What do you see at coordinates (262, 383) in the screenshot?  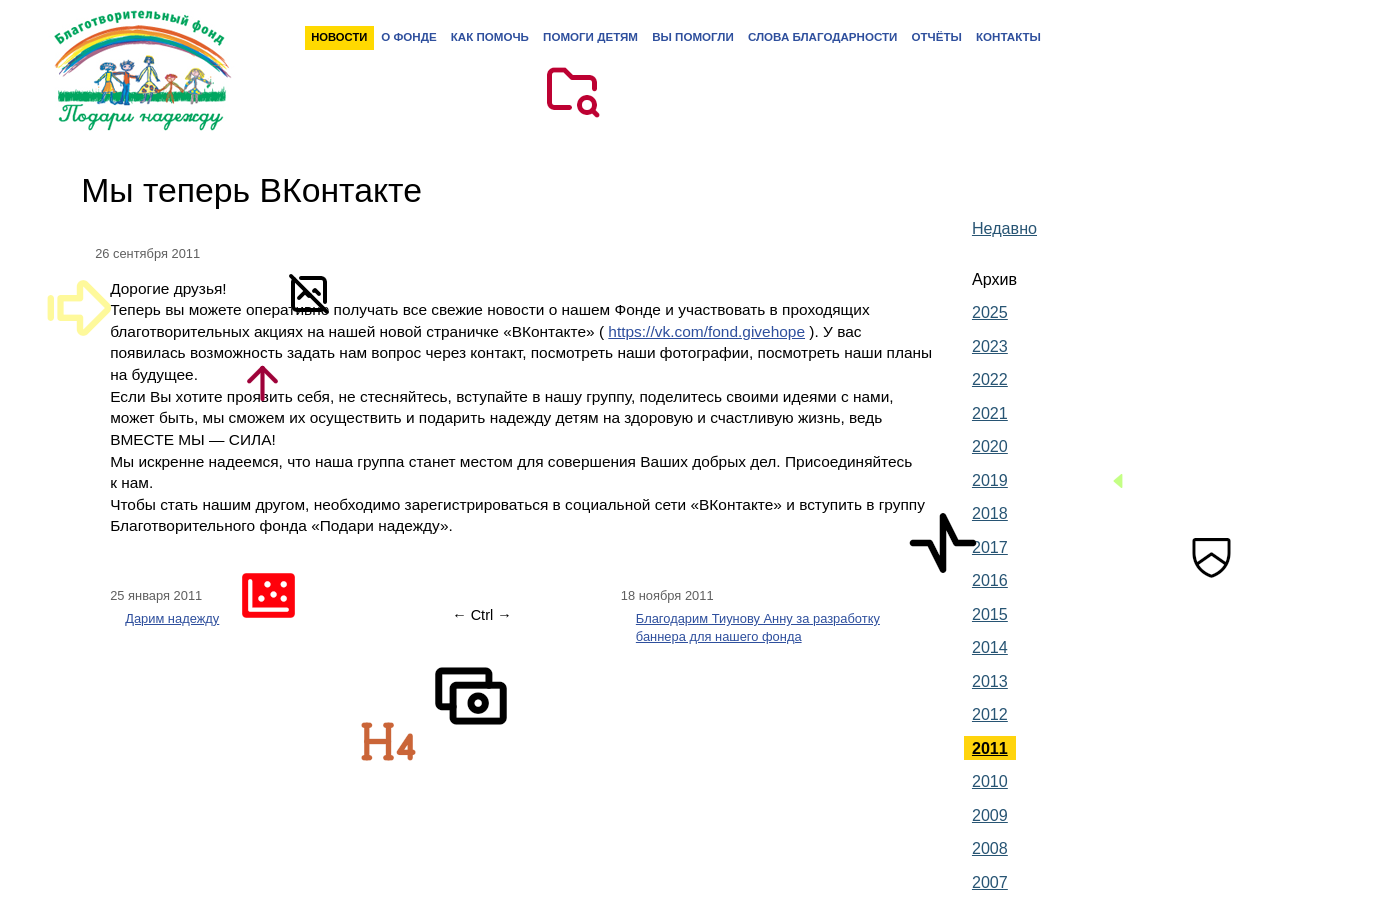 I see `move up or scroll to top` at bounding box center [262, 383].